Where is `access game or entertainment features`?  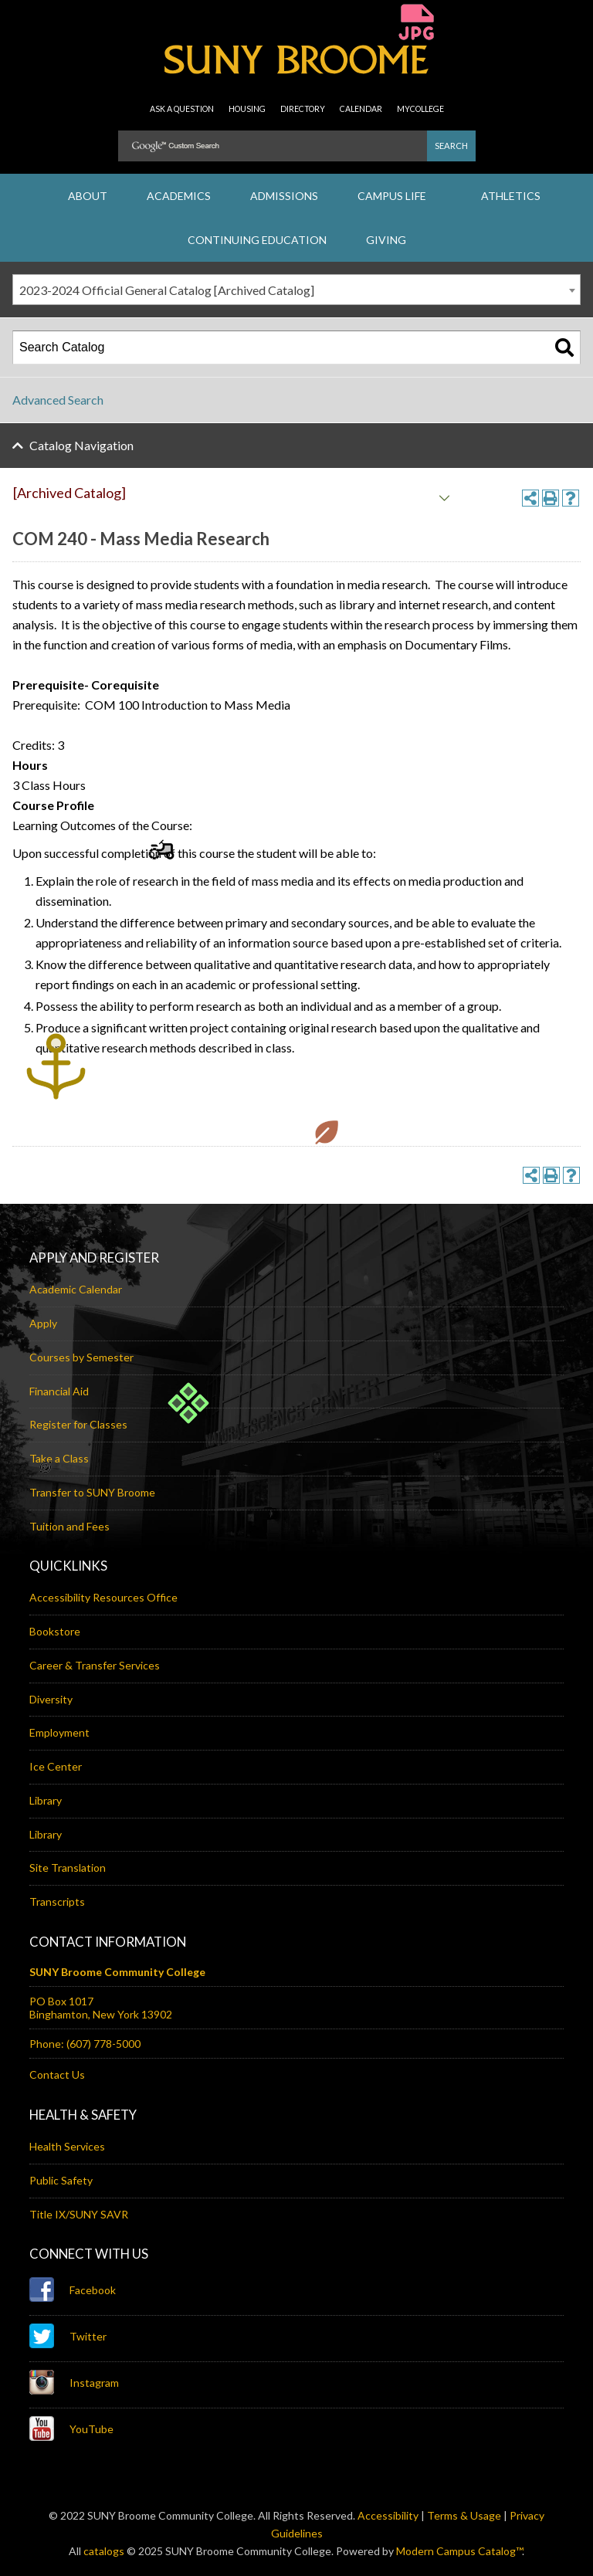 access game or entertainment features is located at coordinates (188, 1403).